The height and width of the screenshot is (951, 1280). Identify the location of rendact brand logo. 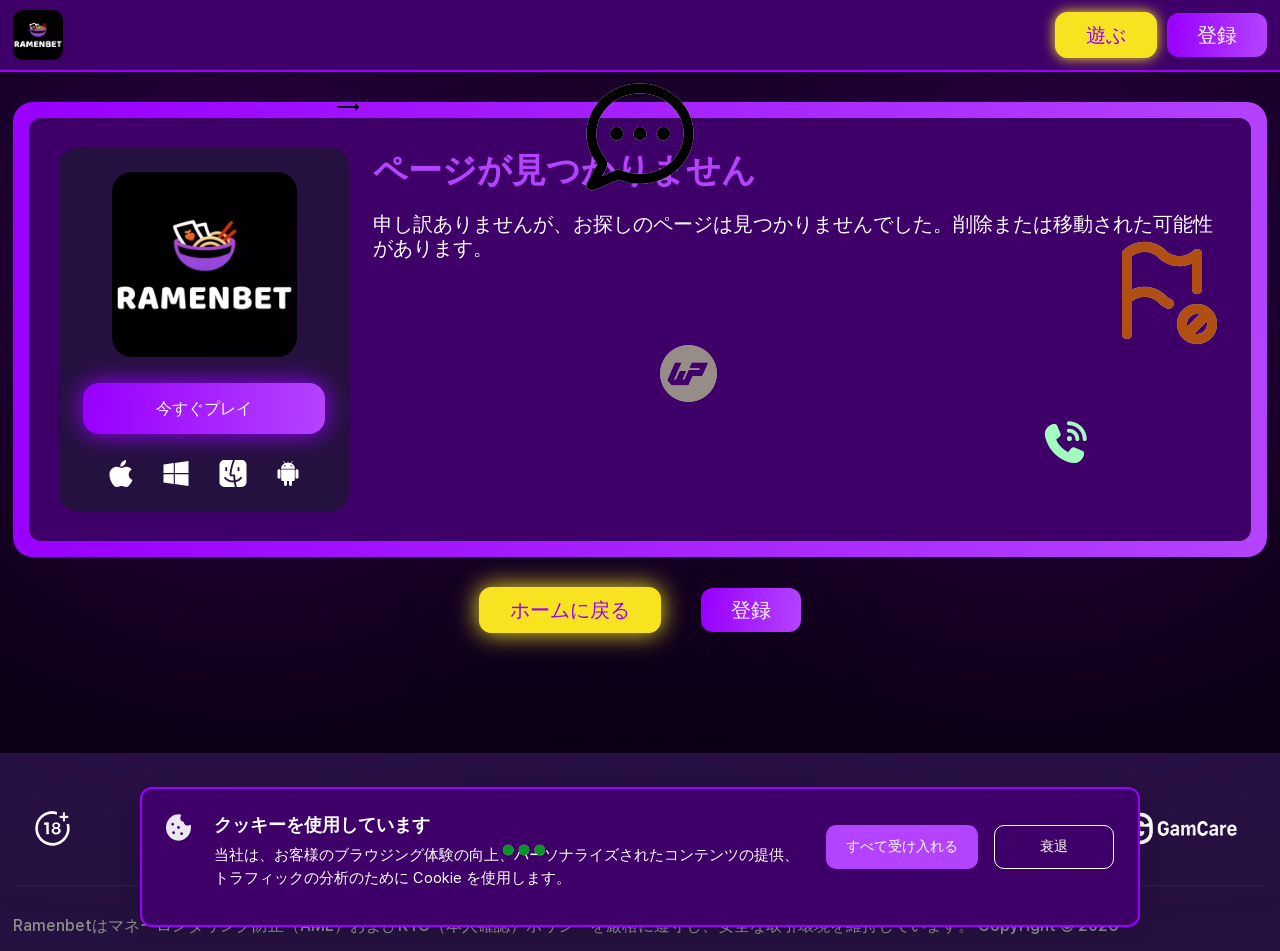
(688, 373).